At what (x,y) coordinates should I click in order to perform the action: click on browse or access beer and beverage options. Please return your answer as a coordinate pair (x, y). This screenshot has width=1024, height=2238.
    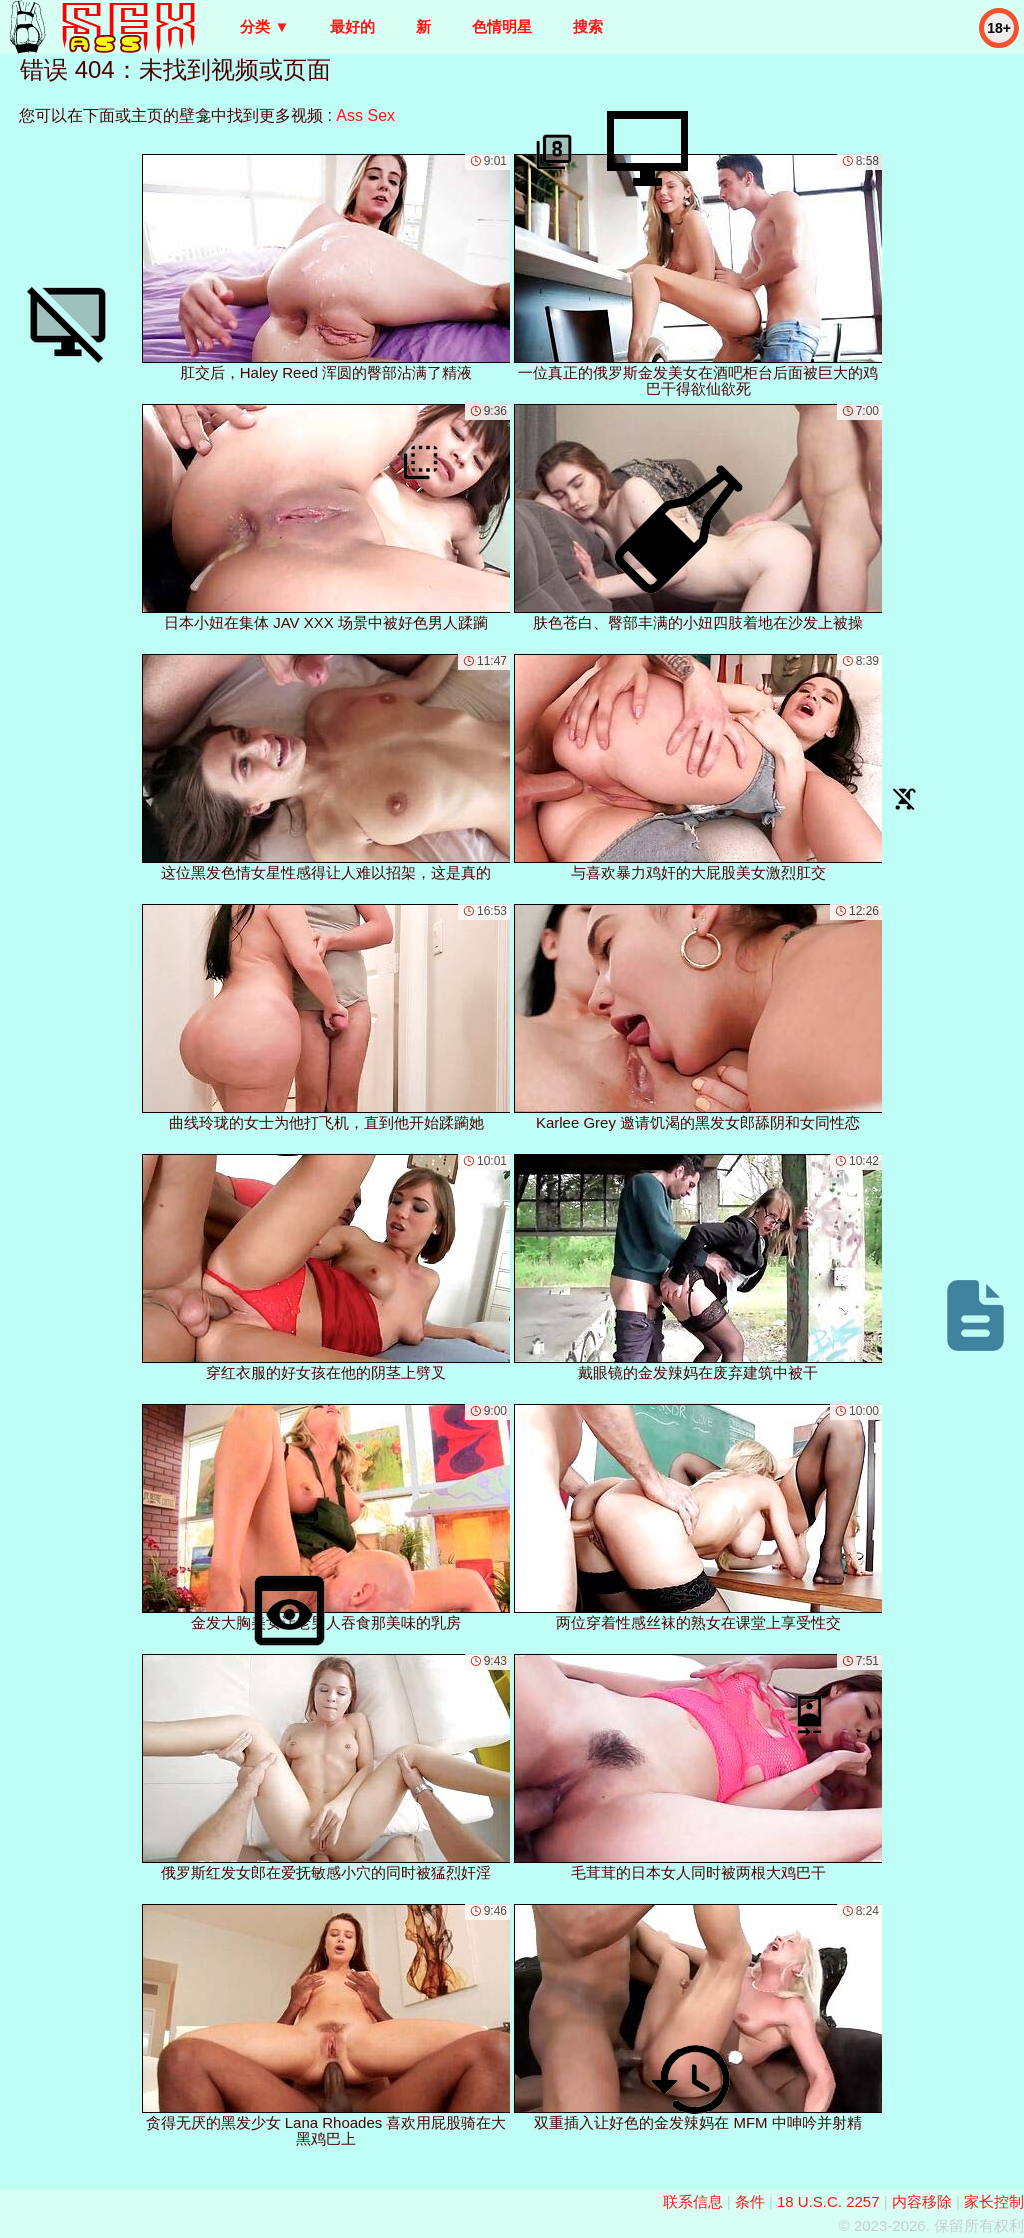
    Looking at the image, I should click on (676, 531).